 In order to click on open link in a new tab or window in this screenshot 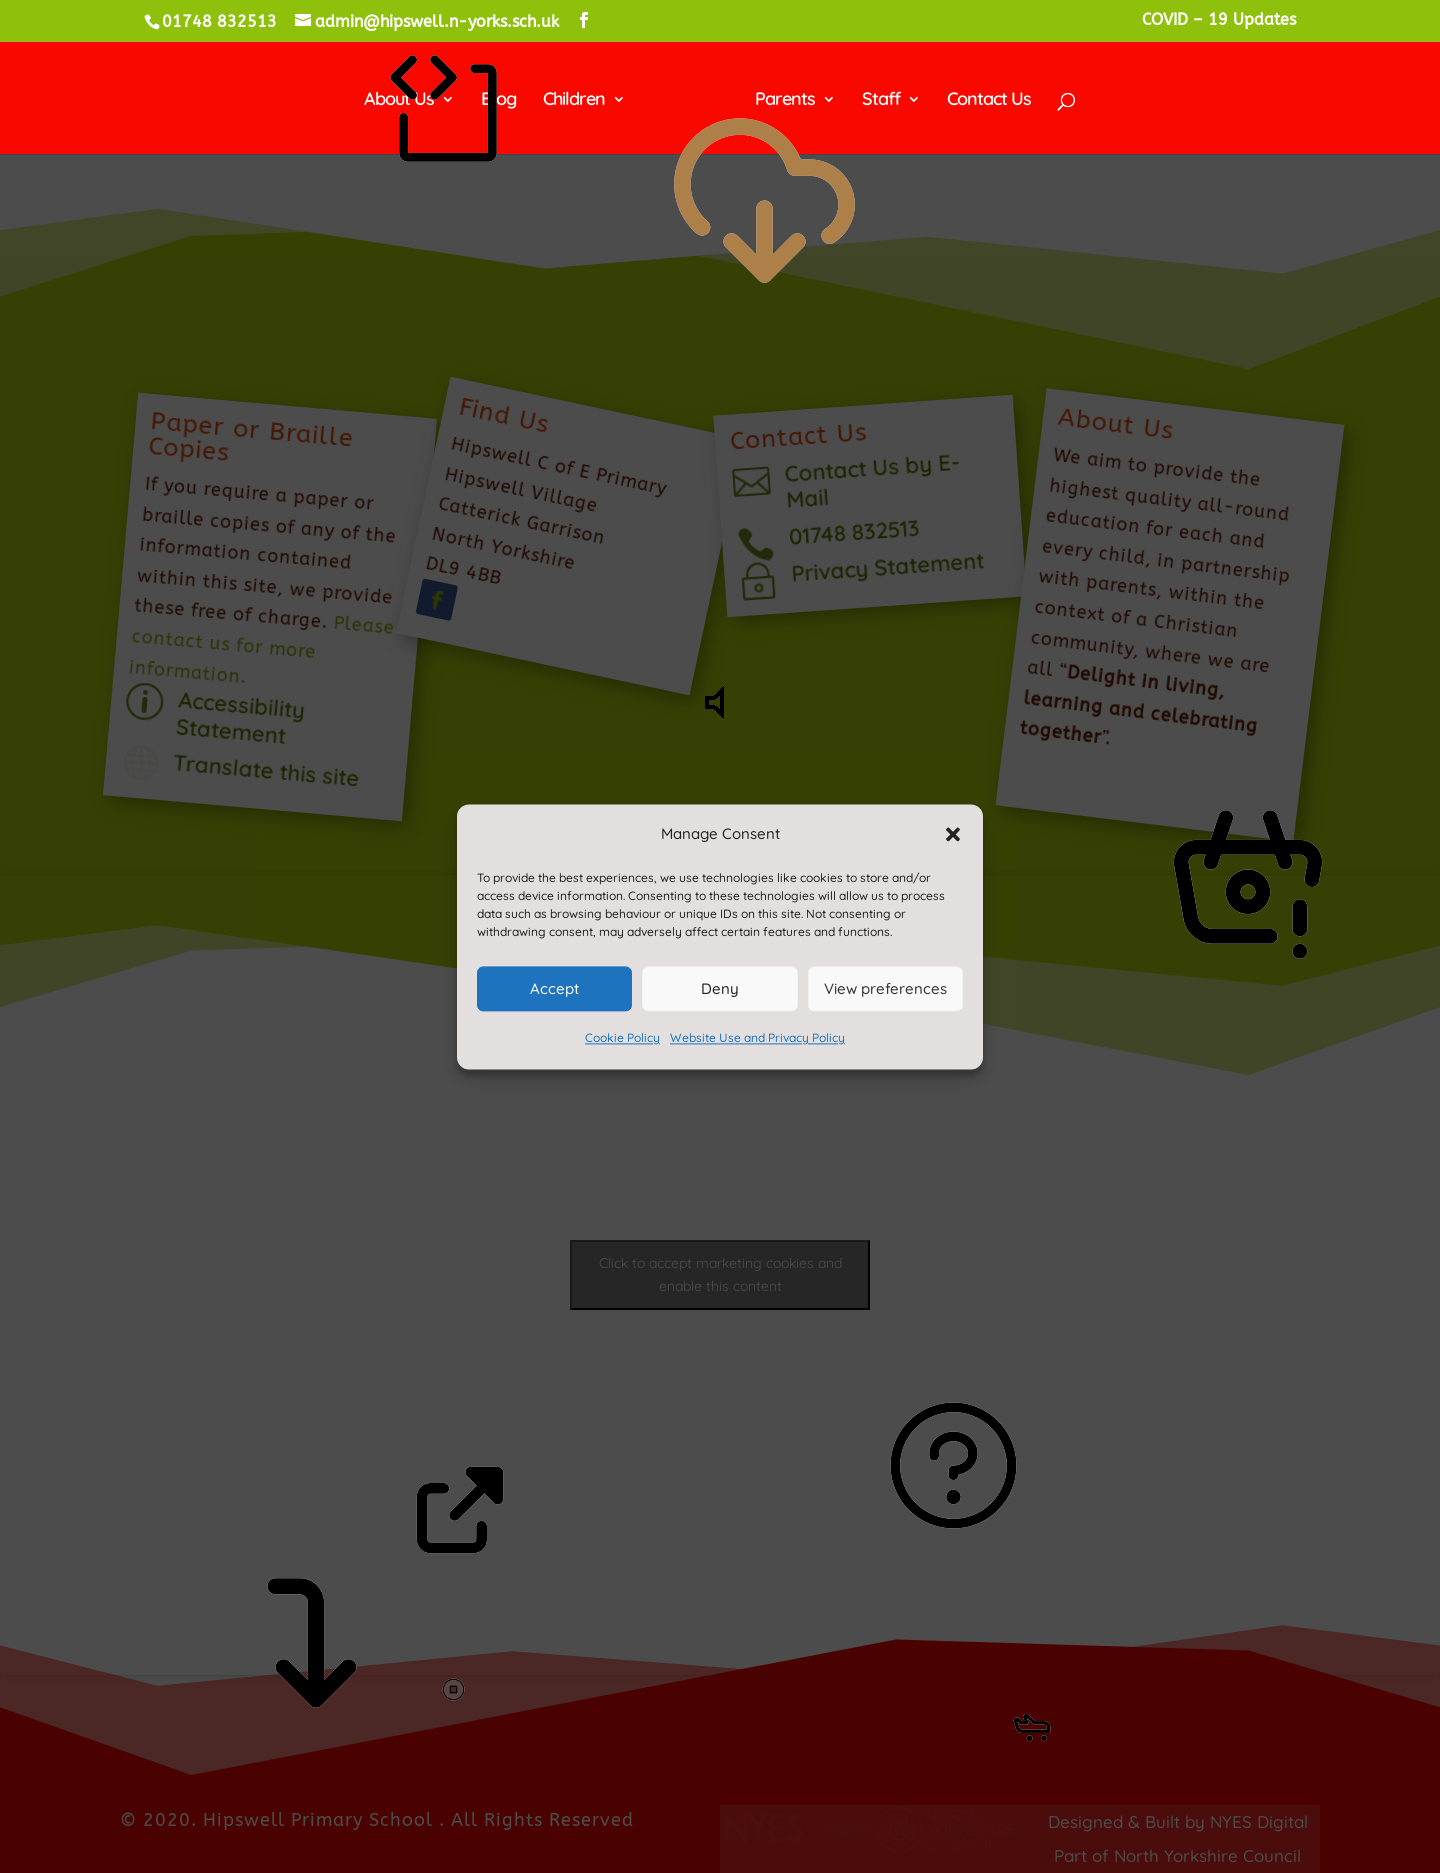, I will do `click(460, 1510)`.